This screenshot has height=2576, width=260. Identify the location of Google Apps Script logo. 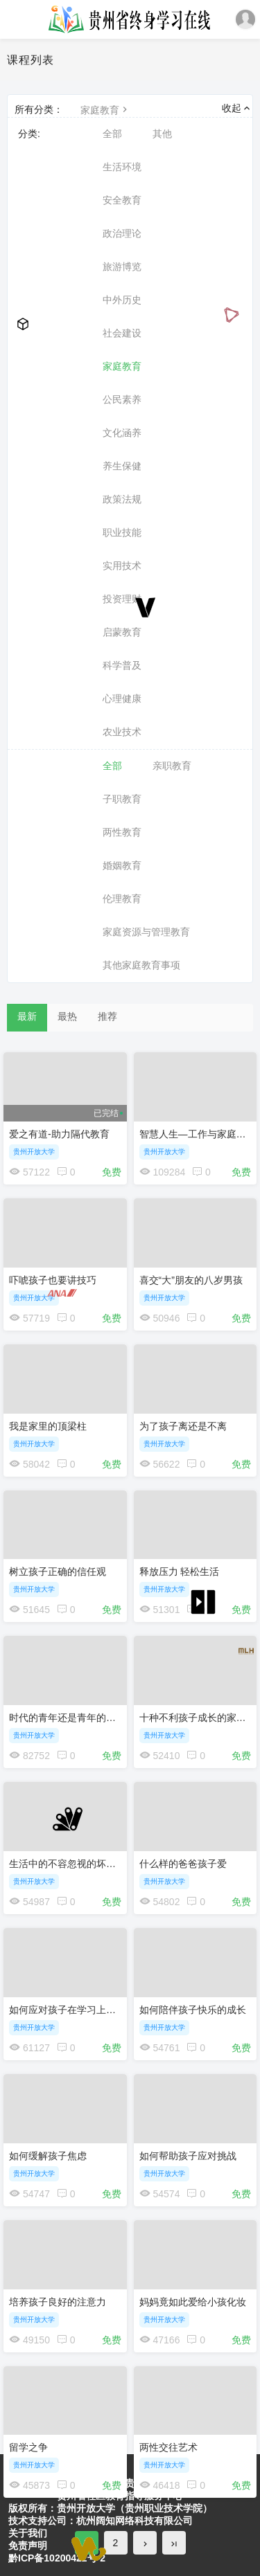
(67, 1819).